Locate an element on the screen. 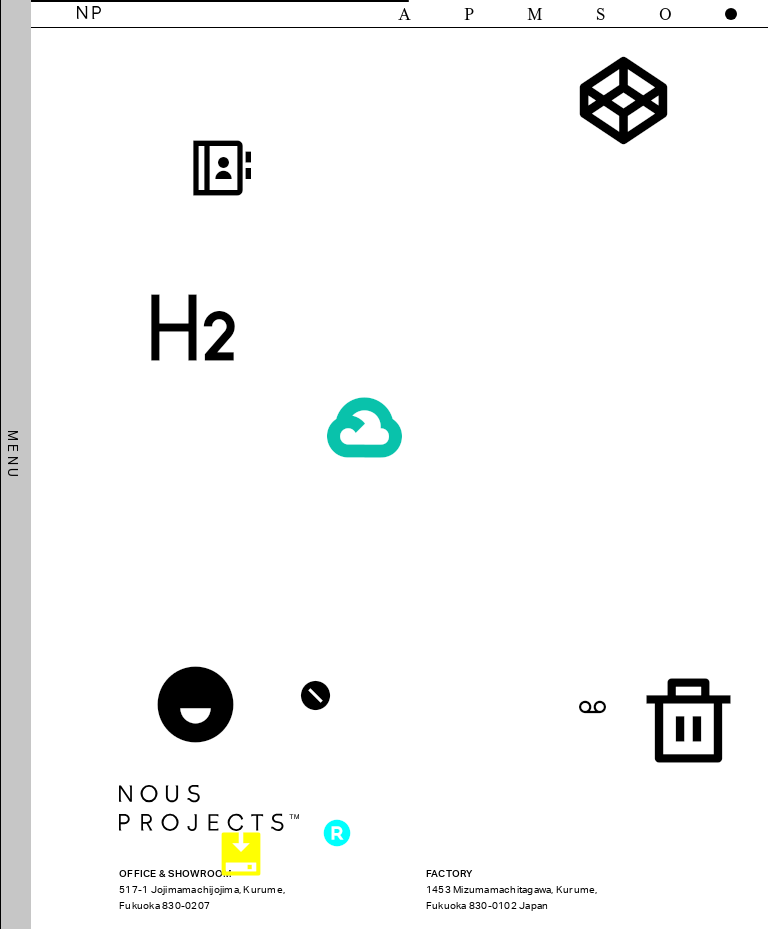  open your contacts list is located at coordinates (218, 168).